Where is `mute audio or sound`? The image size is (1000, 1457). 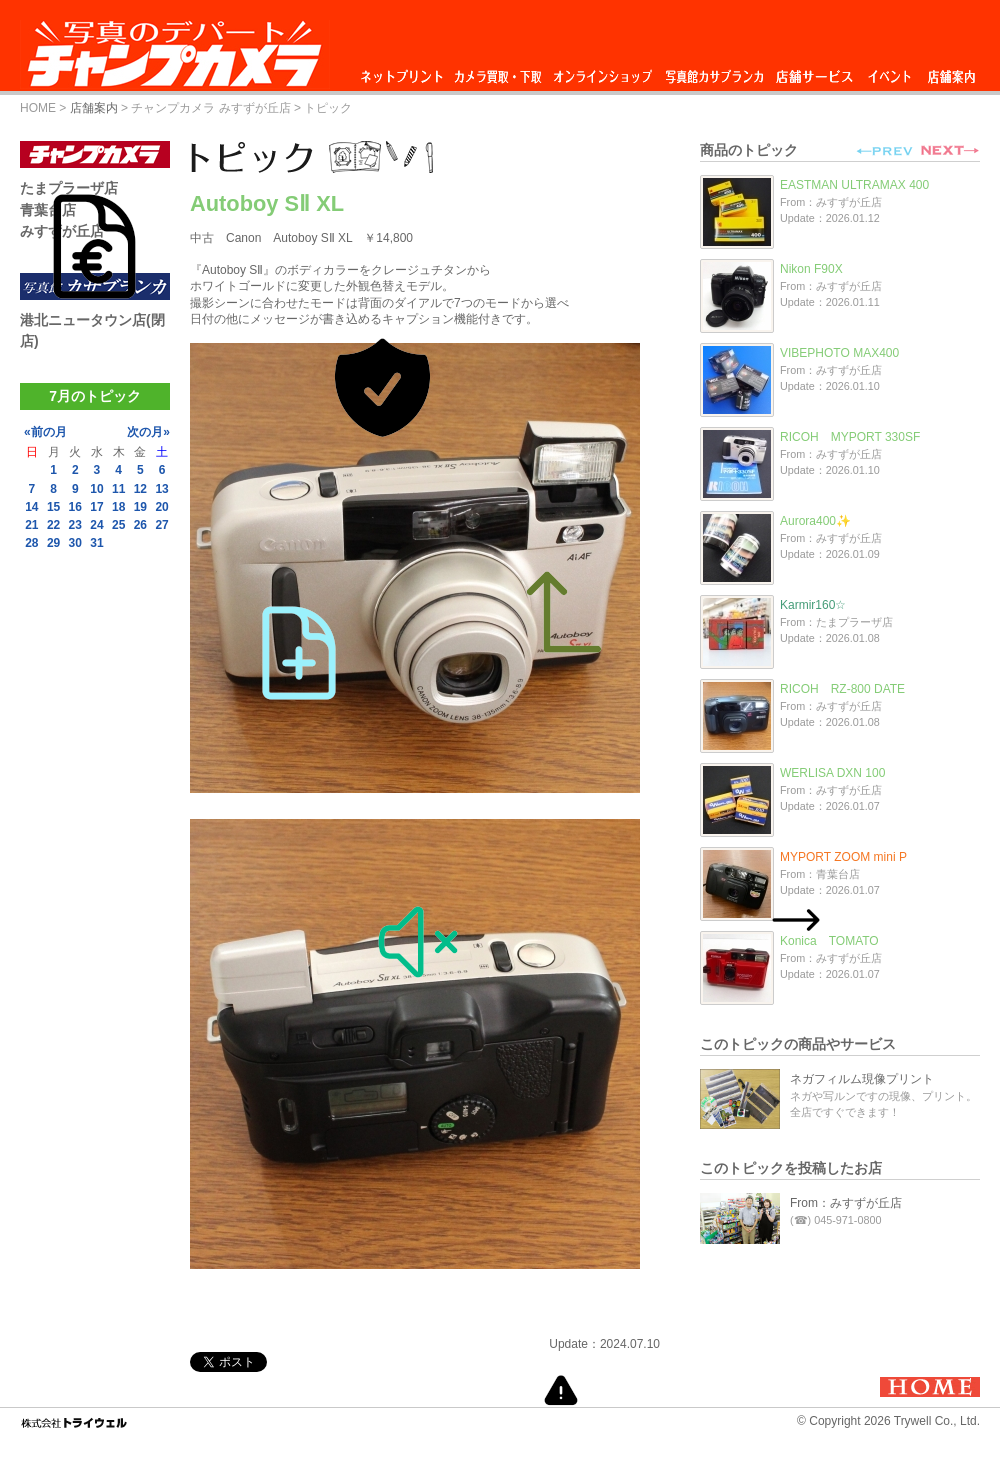
mute audio or sound is located at coordinates (418, 942).